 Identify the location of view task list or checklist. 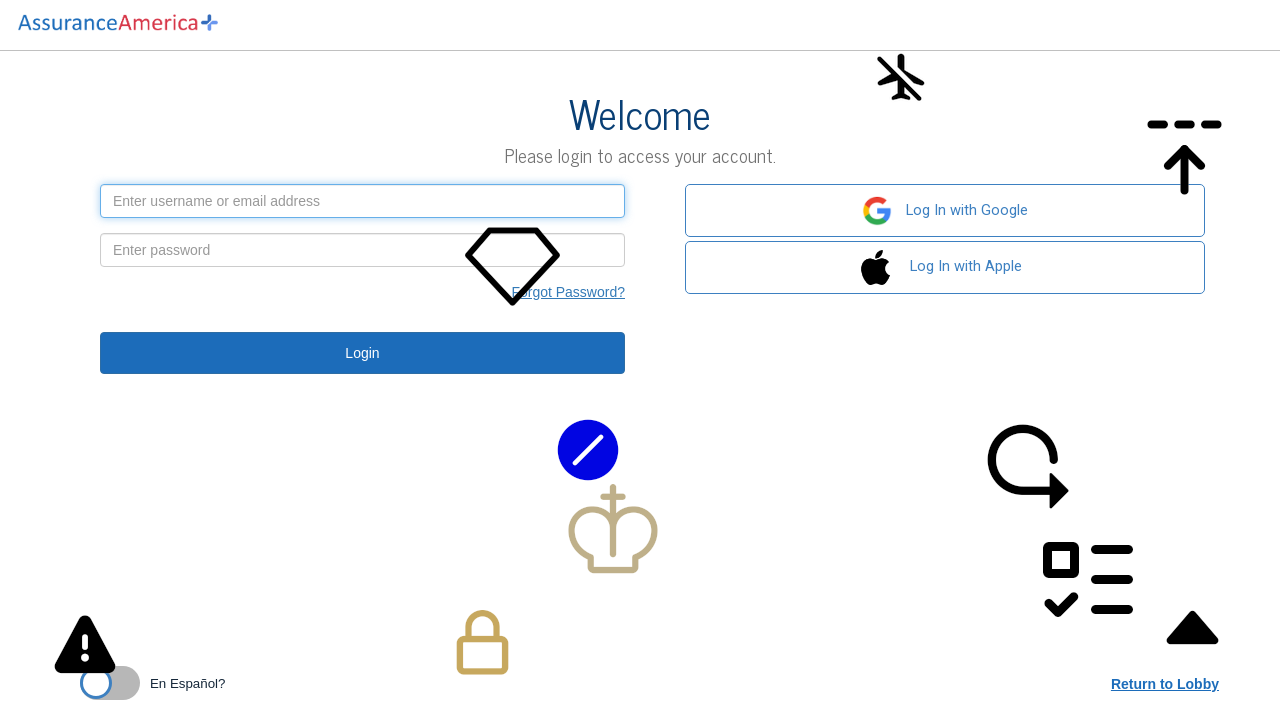
(1085, 578).